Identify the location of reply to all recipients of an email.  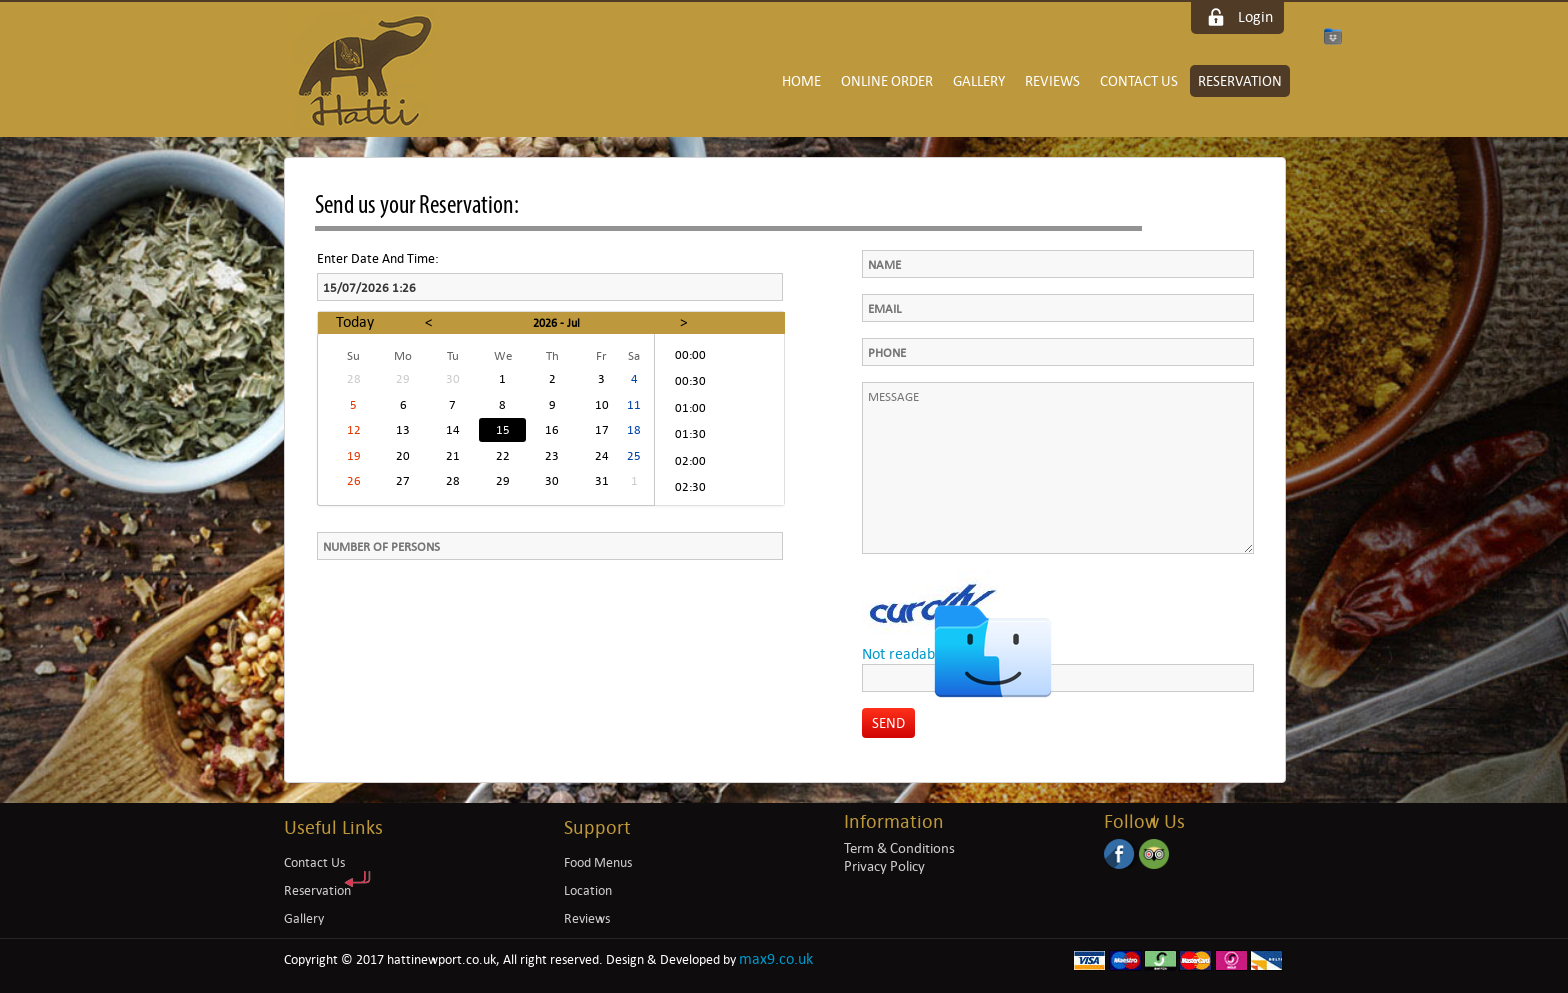
(357, 879).